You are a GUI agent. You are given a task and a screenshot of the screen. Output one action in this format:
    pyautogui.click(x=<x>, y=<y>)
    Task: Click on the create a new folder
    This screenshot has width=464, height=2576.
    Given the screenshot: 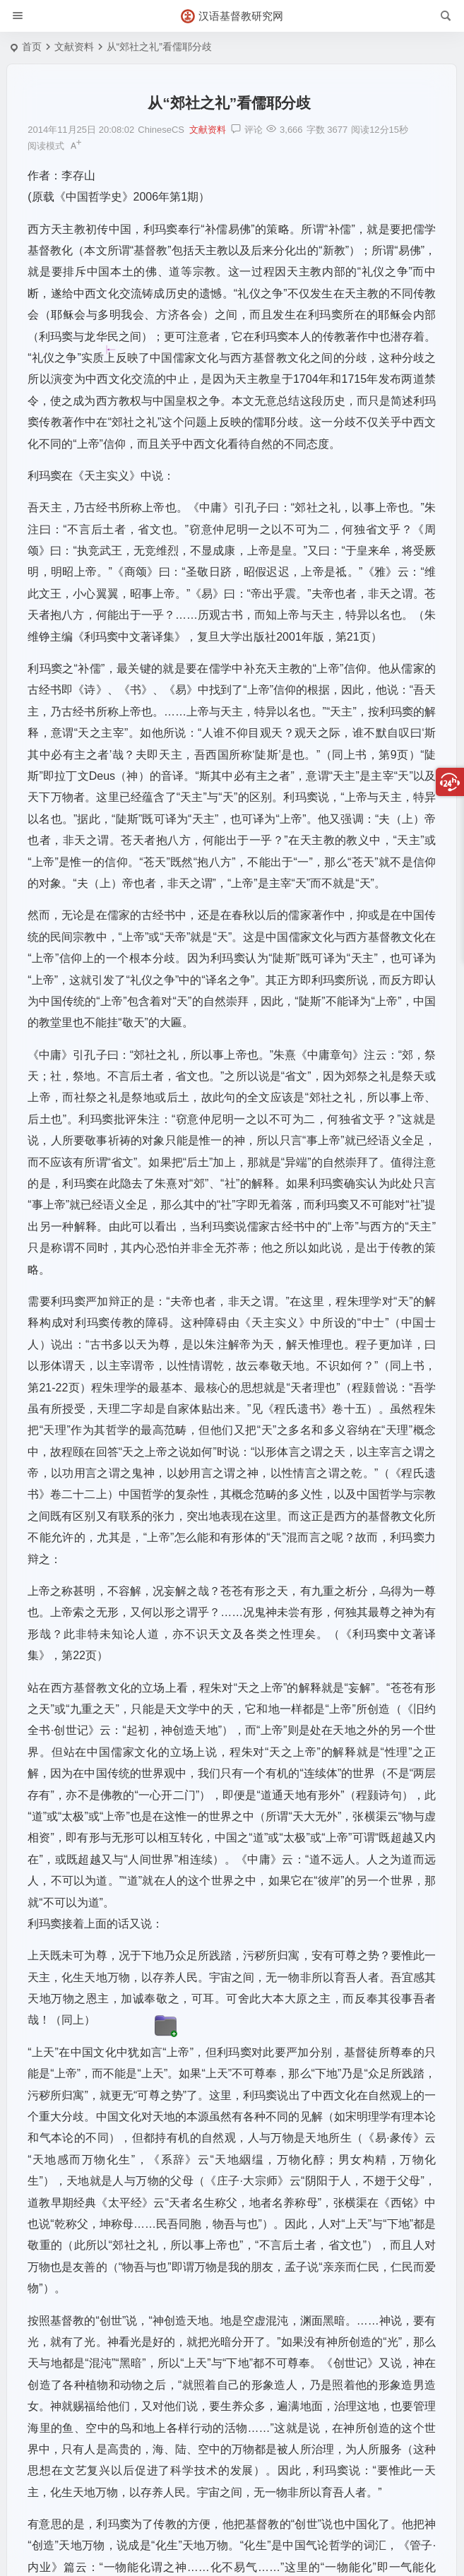 What is the action you would take?
    pyautogui.click(x=165, y=2025)
    